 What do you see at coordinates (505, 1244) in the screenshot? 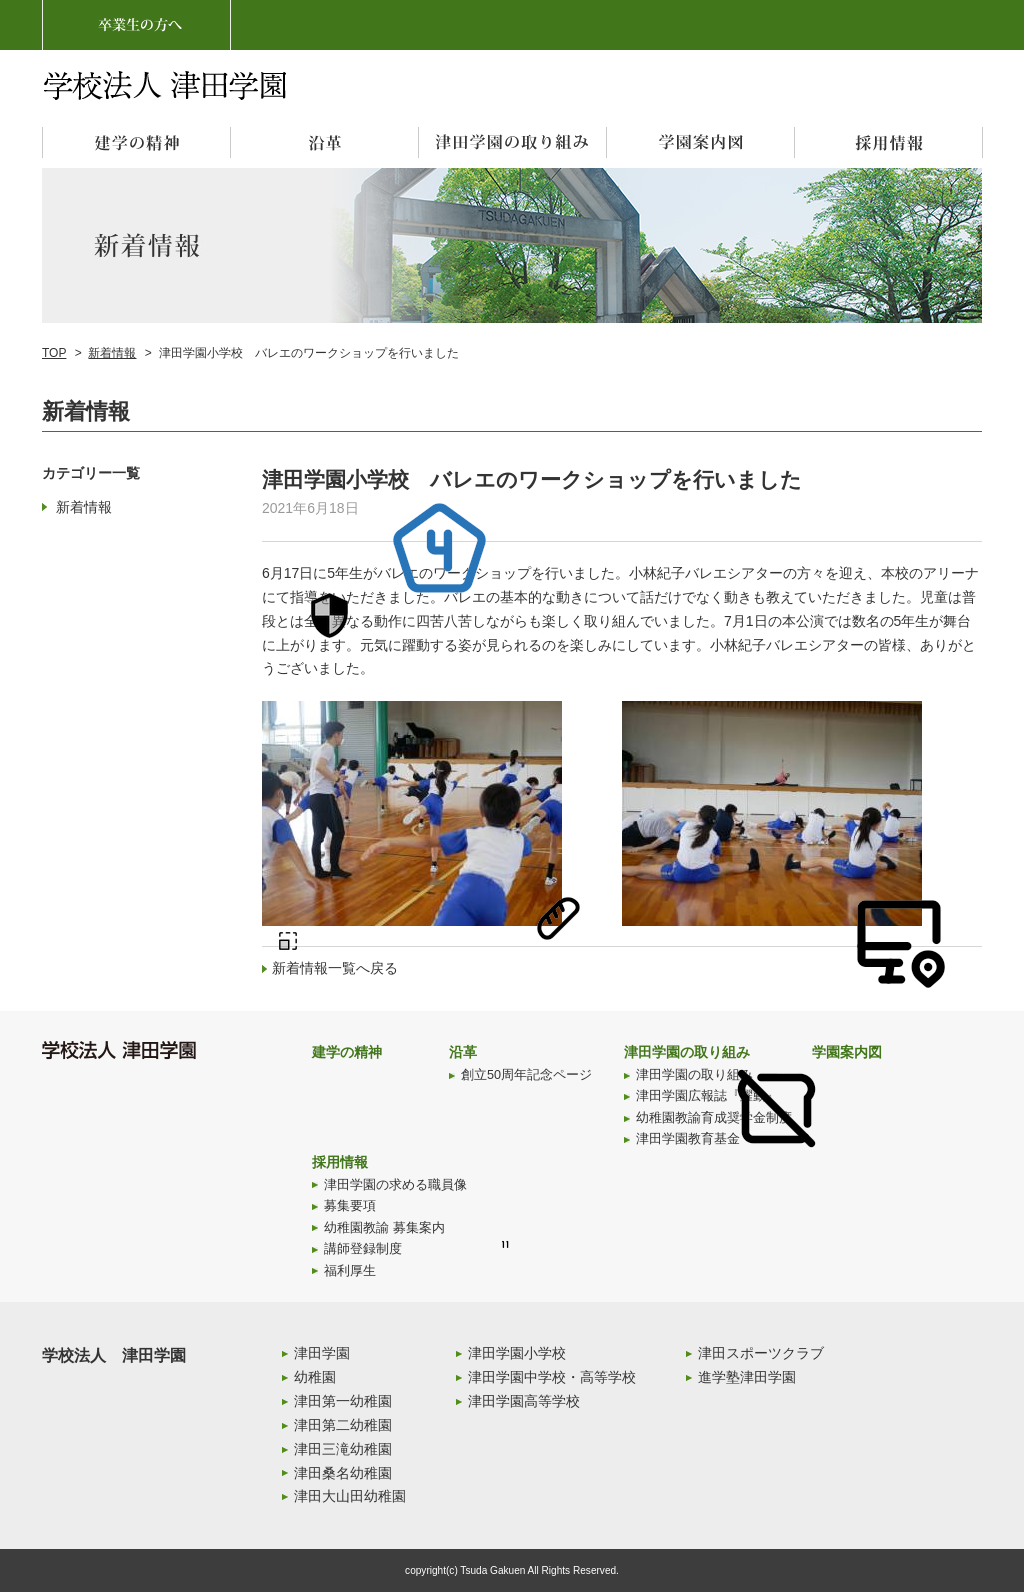
I see `indicates item number 11 in a list or sequence` at bounding box center [505, 1244].